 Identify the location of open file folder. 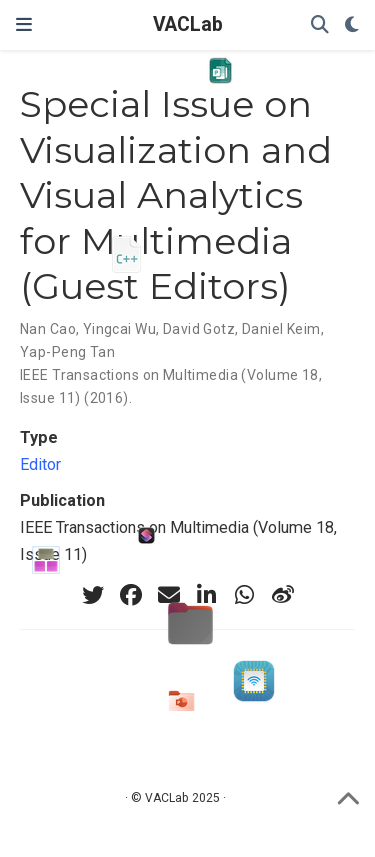
(190, 623).